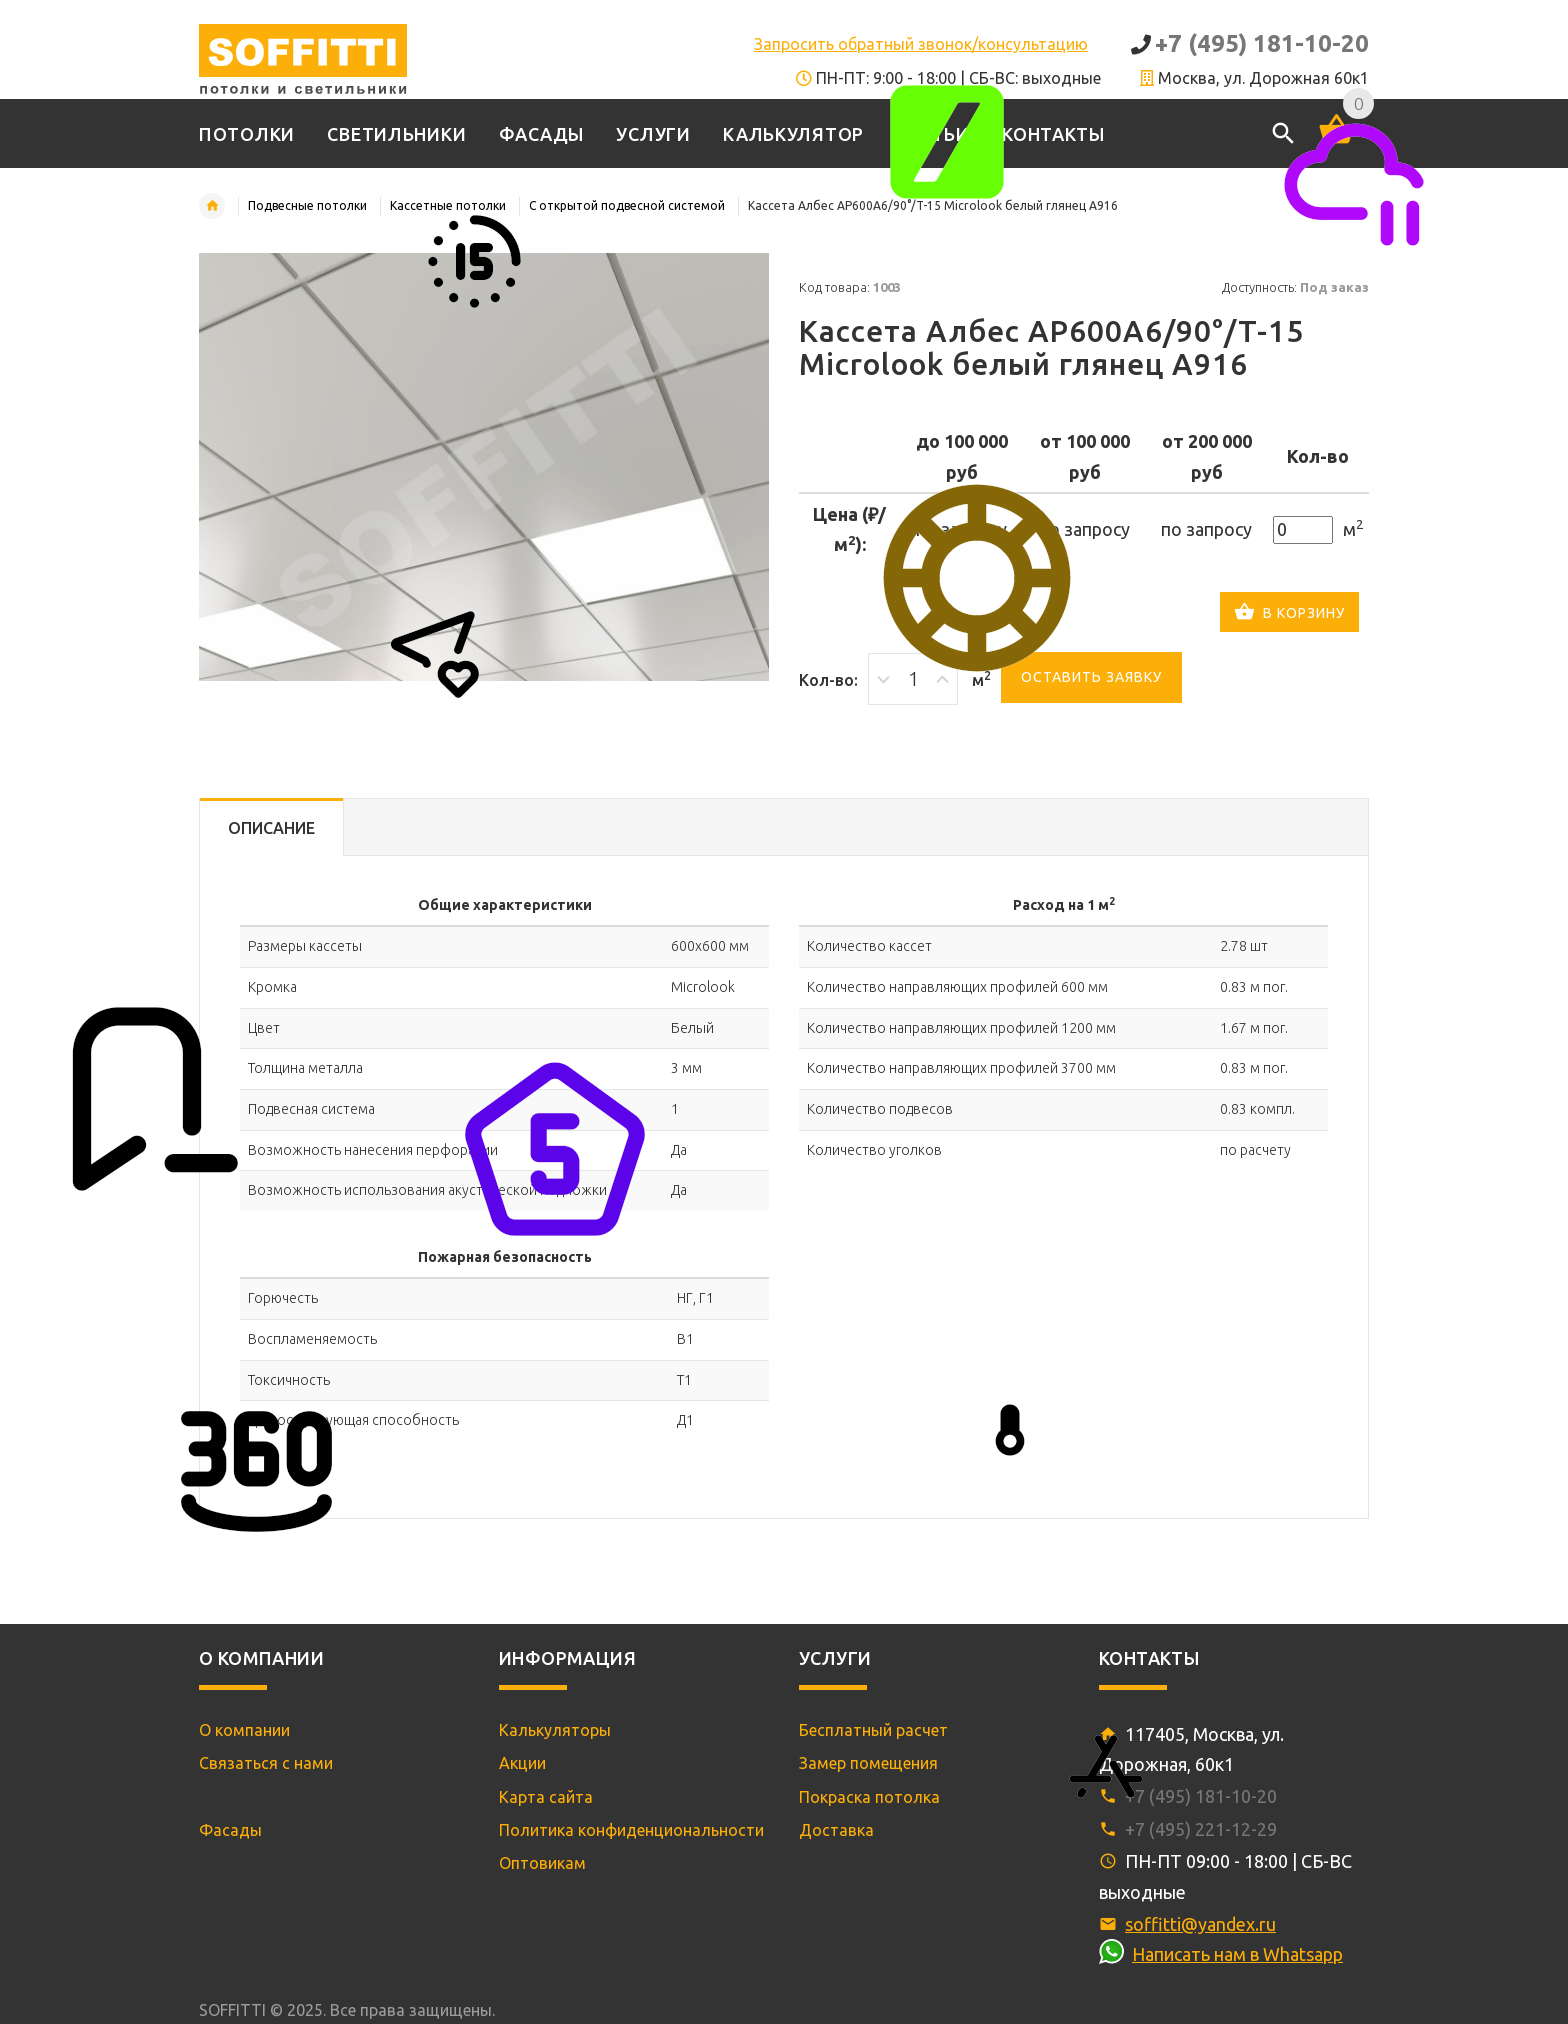 The image size is (1568, 2024). I want to click on access slash commands, so click(947, 142).